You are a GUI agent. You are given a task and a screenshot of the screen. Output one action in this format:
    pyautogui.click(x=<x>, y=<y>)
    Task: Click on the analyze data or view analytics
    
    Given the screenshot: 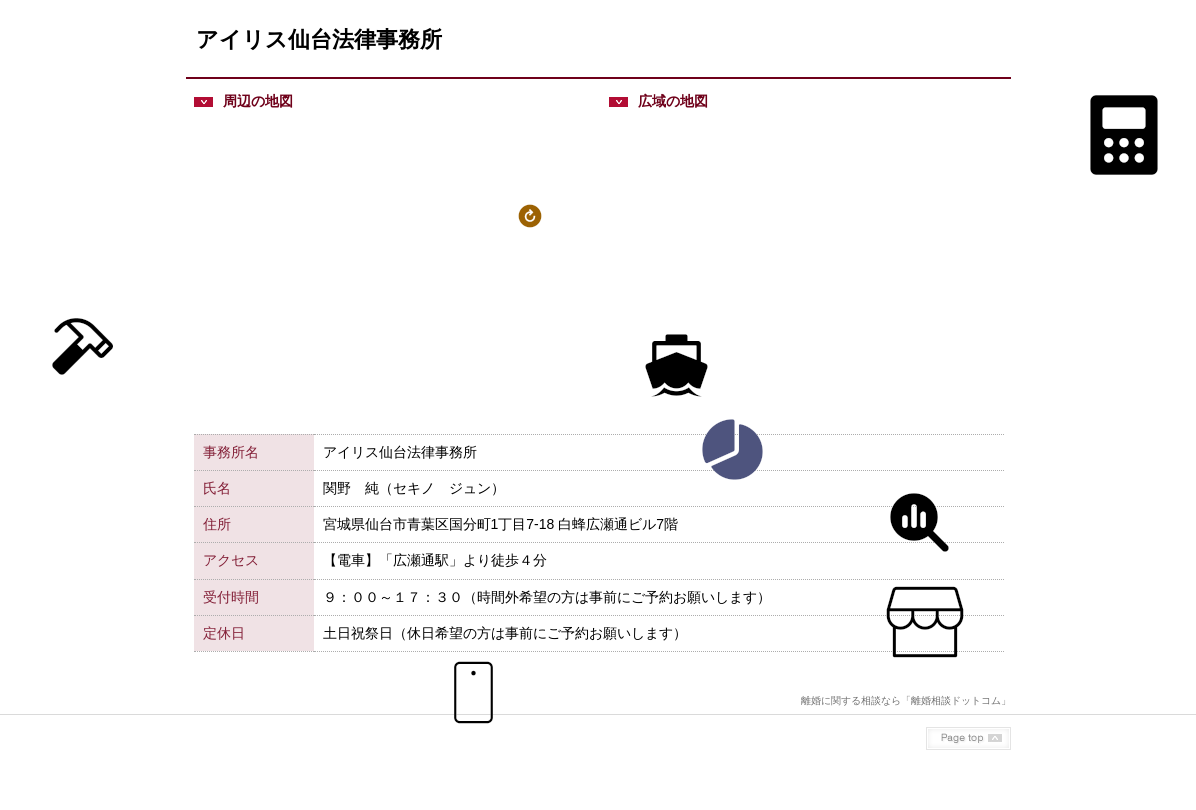 What is the action you would take?
    pyautogui.click(x=919, y=522)
    